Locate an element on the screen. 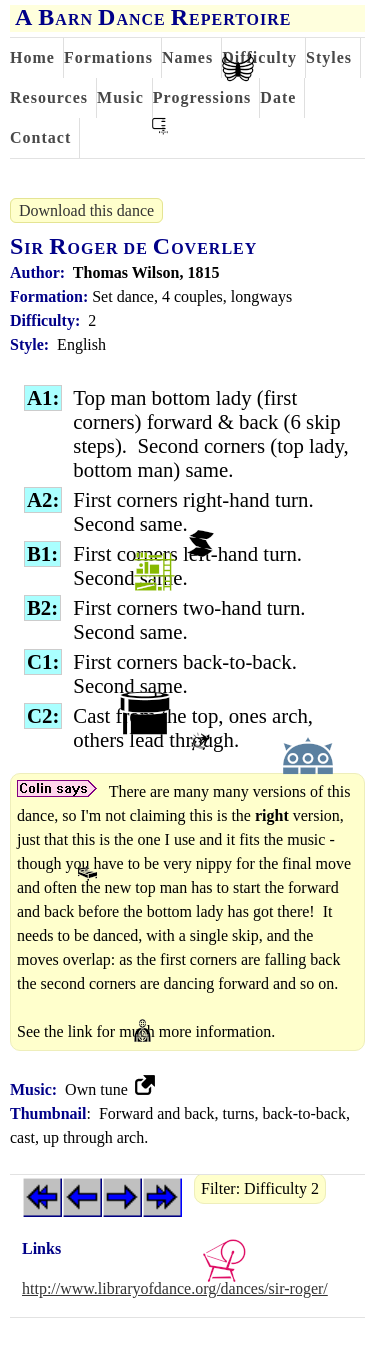 This screenshot has width=375, height=1358. practice target for shooting range simulation is located at coordinates (142, 1030).